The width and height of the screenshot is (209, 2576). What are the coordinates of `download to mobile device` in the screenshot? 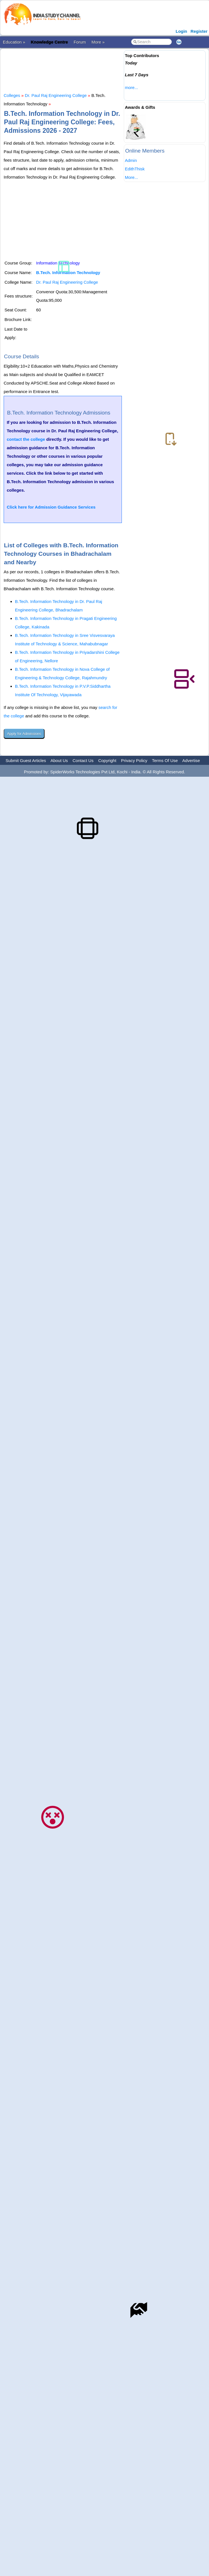 It's located at (170, 439).